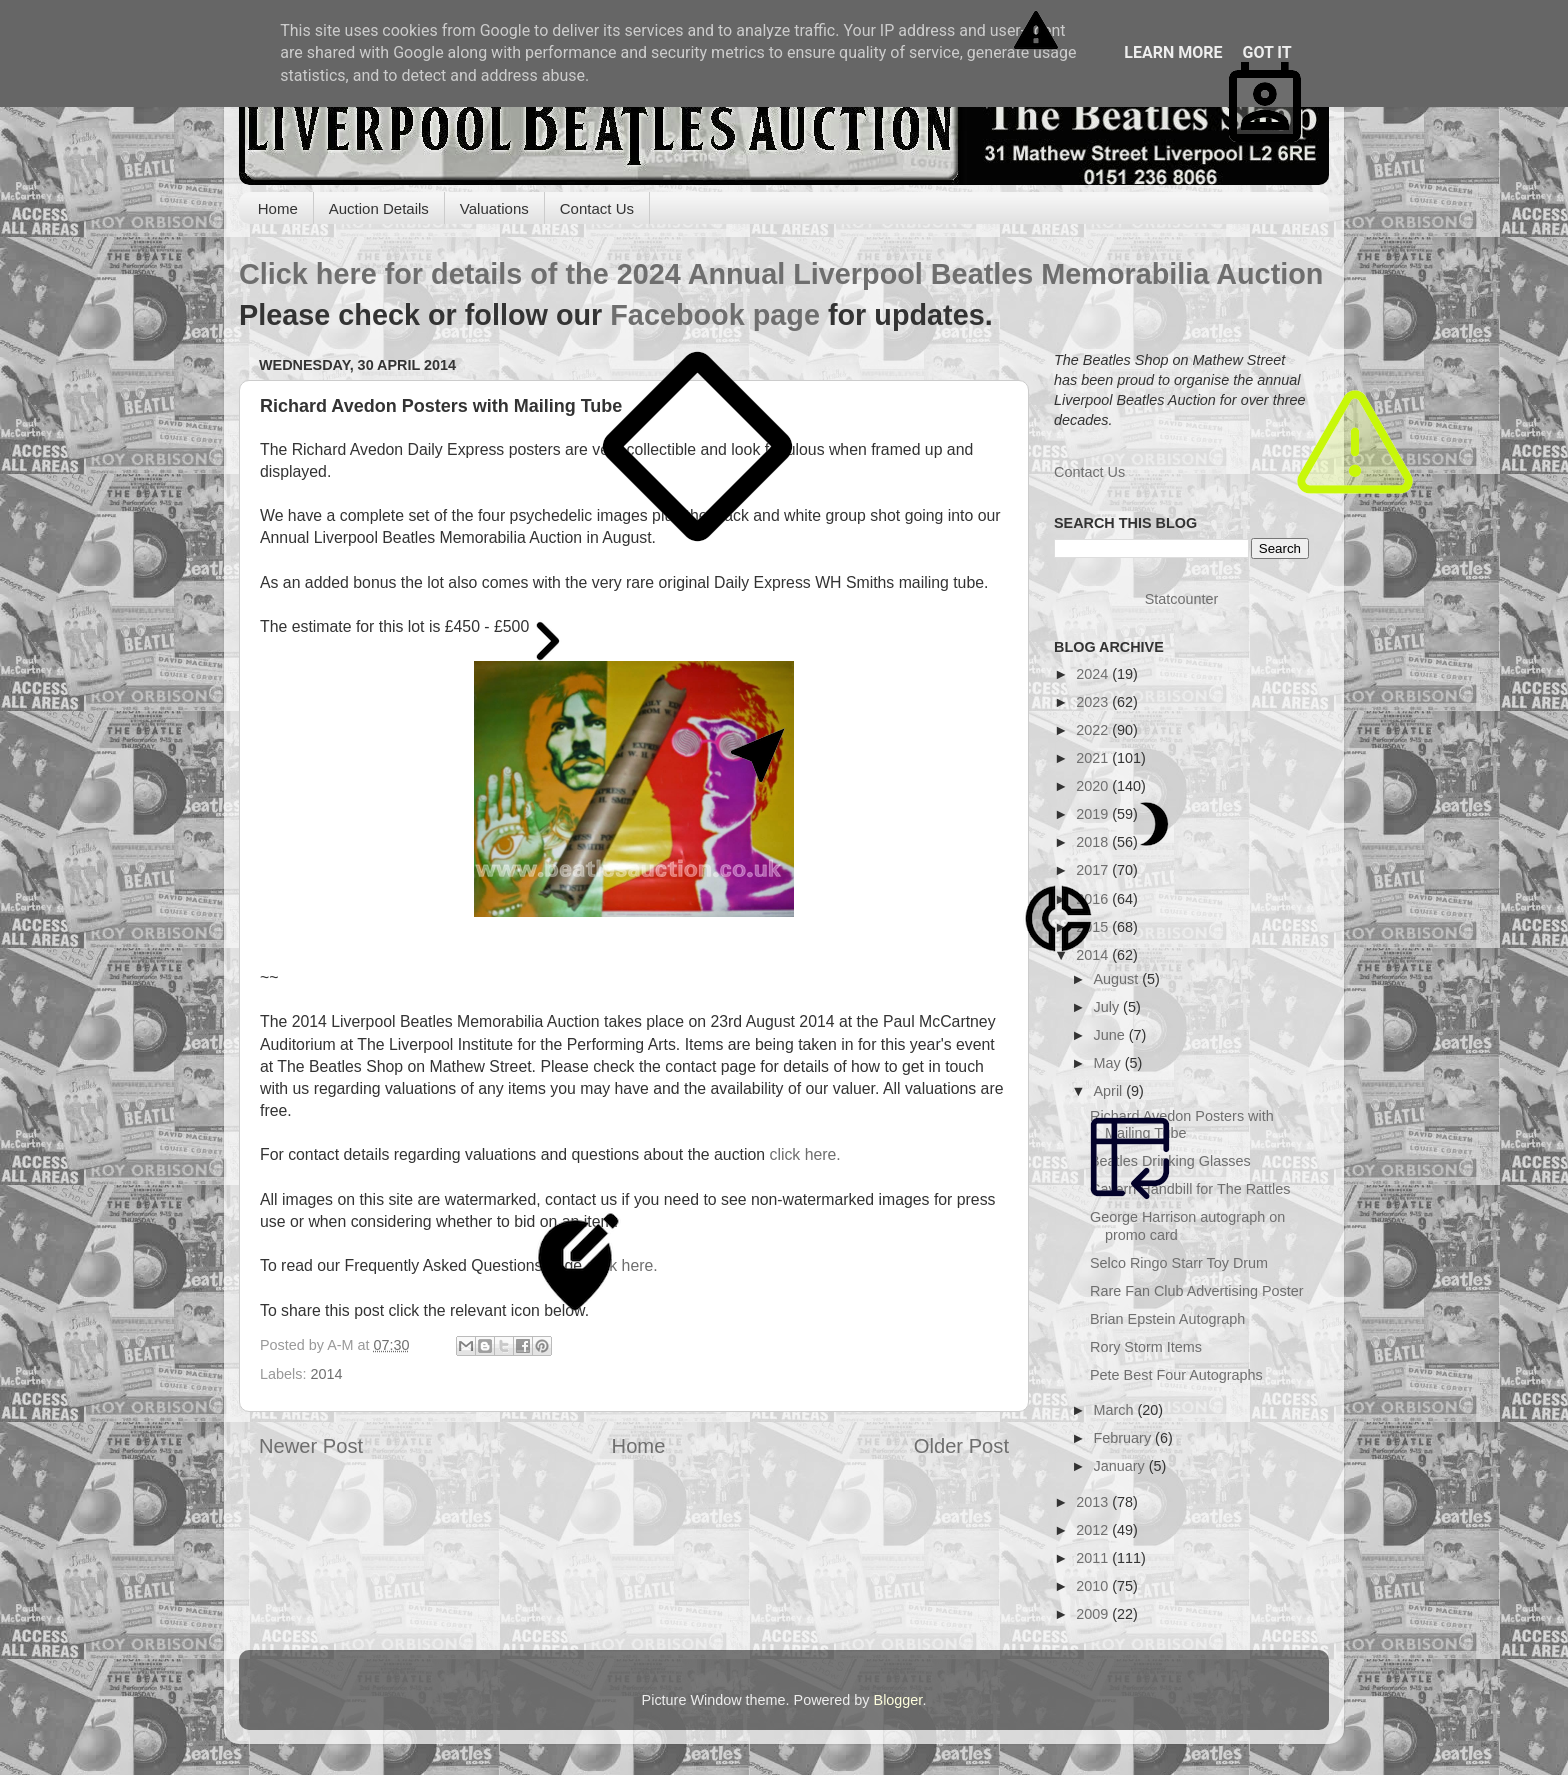  What do you see at coordinates (547, 641) in the screenshot?
I see `navigate to the next item or screen` at bounding box center [547, 641].